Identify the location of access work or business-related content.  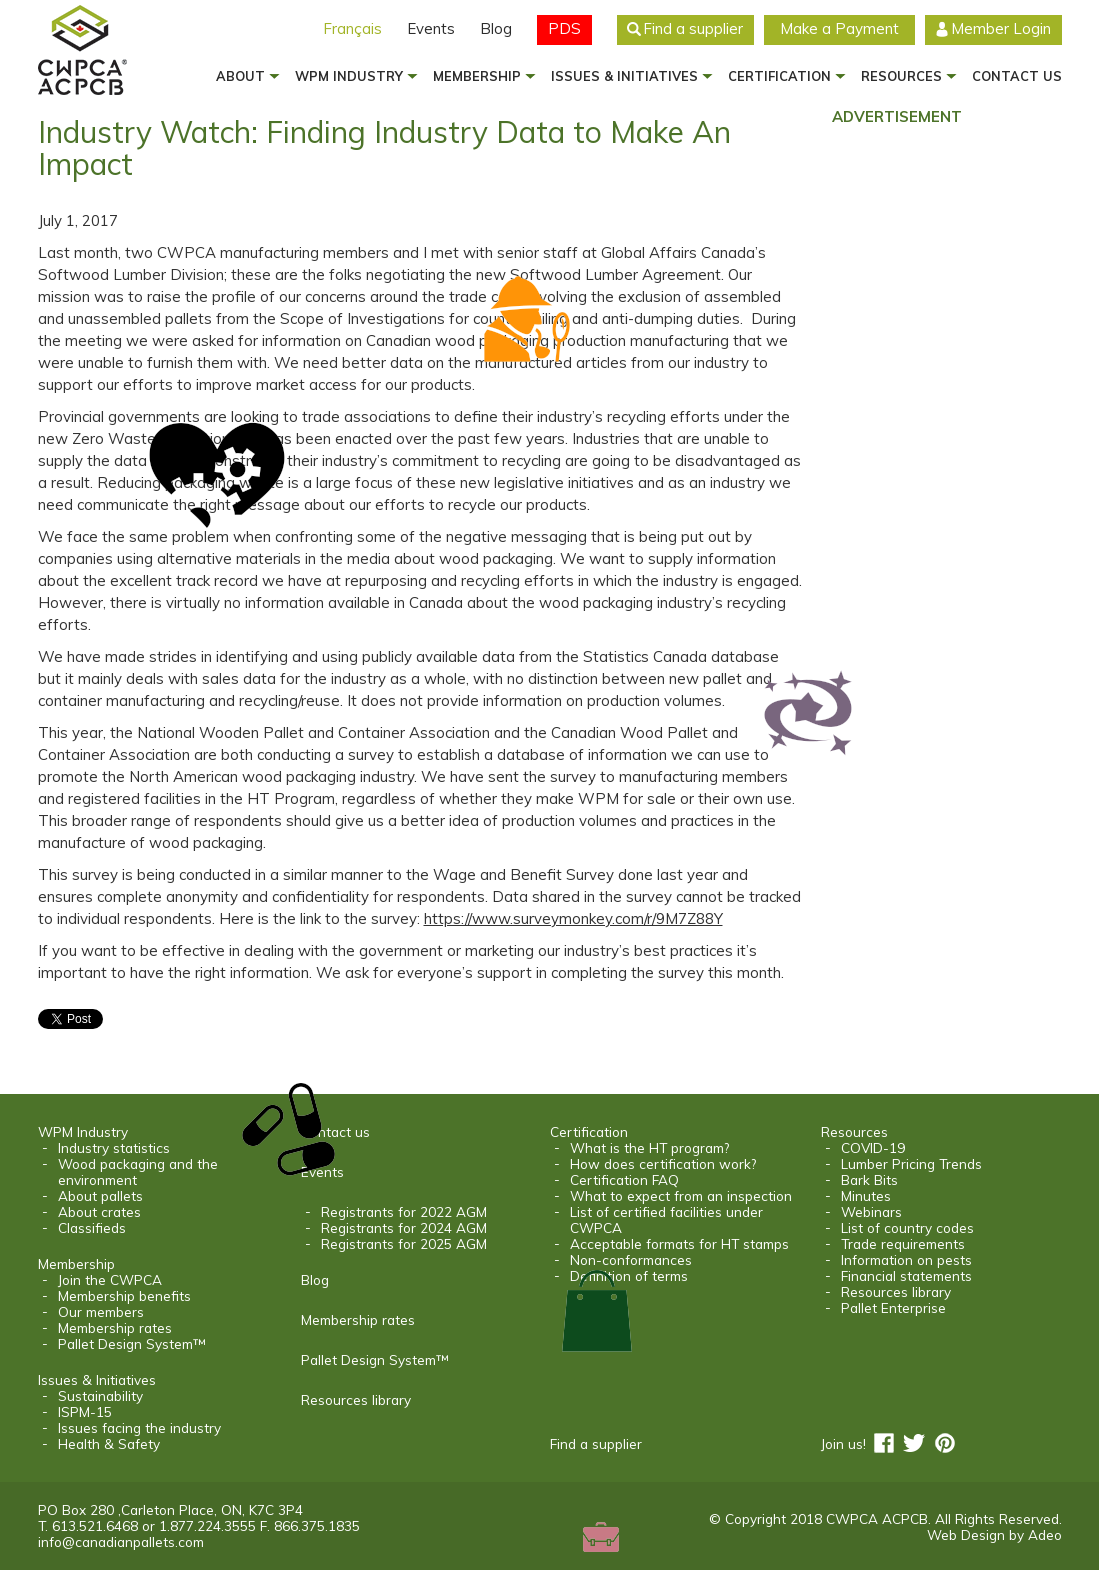
(601, 1538).